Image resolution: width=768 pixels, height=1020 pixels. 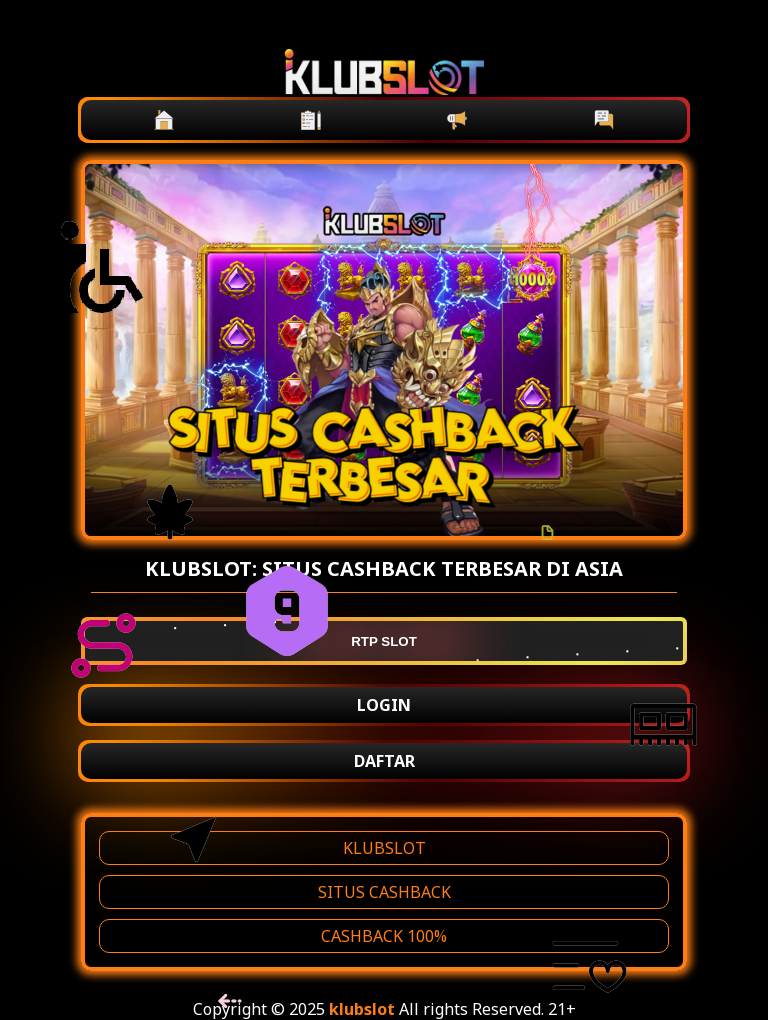 I want to click on indicates step 9 in a multi-step process, so click(x=287, y=611).